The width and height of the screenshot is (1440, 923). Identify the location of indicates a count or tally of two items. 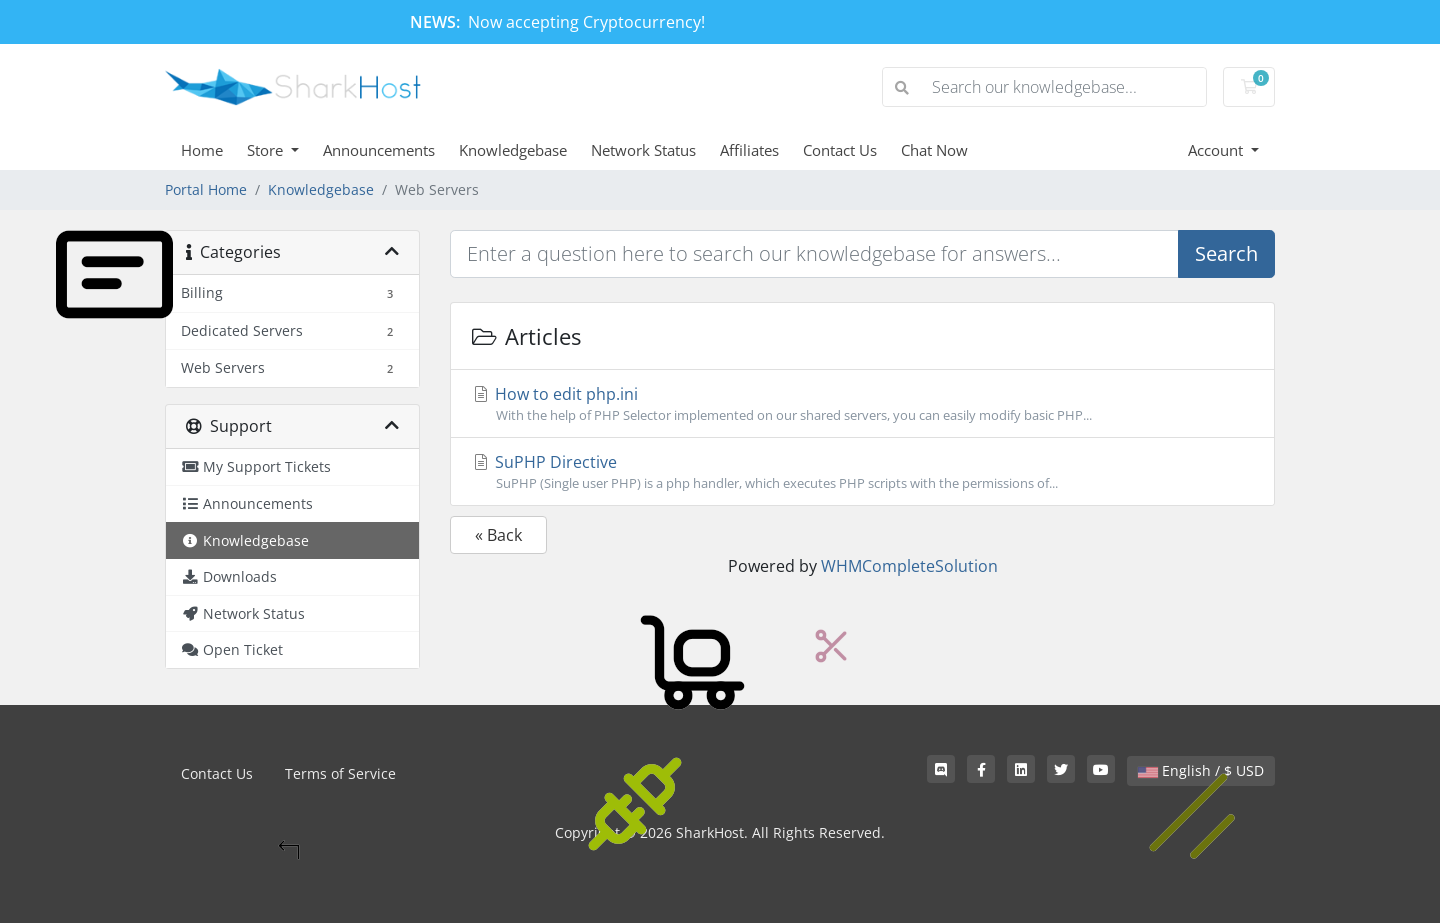
(1194, 818).